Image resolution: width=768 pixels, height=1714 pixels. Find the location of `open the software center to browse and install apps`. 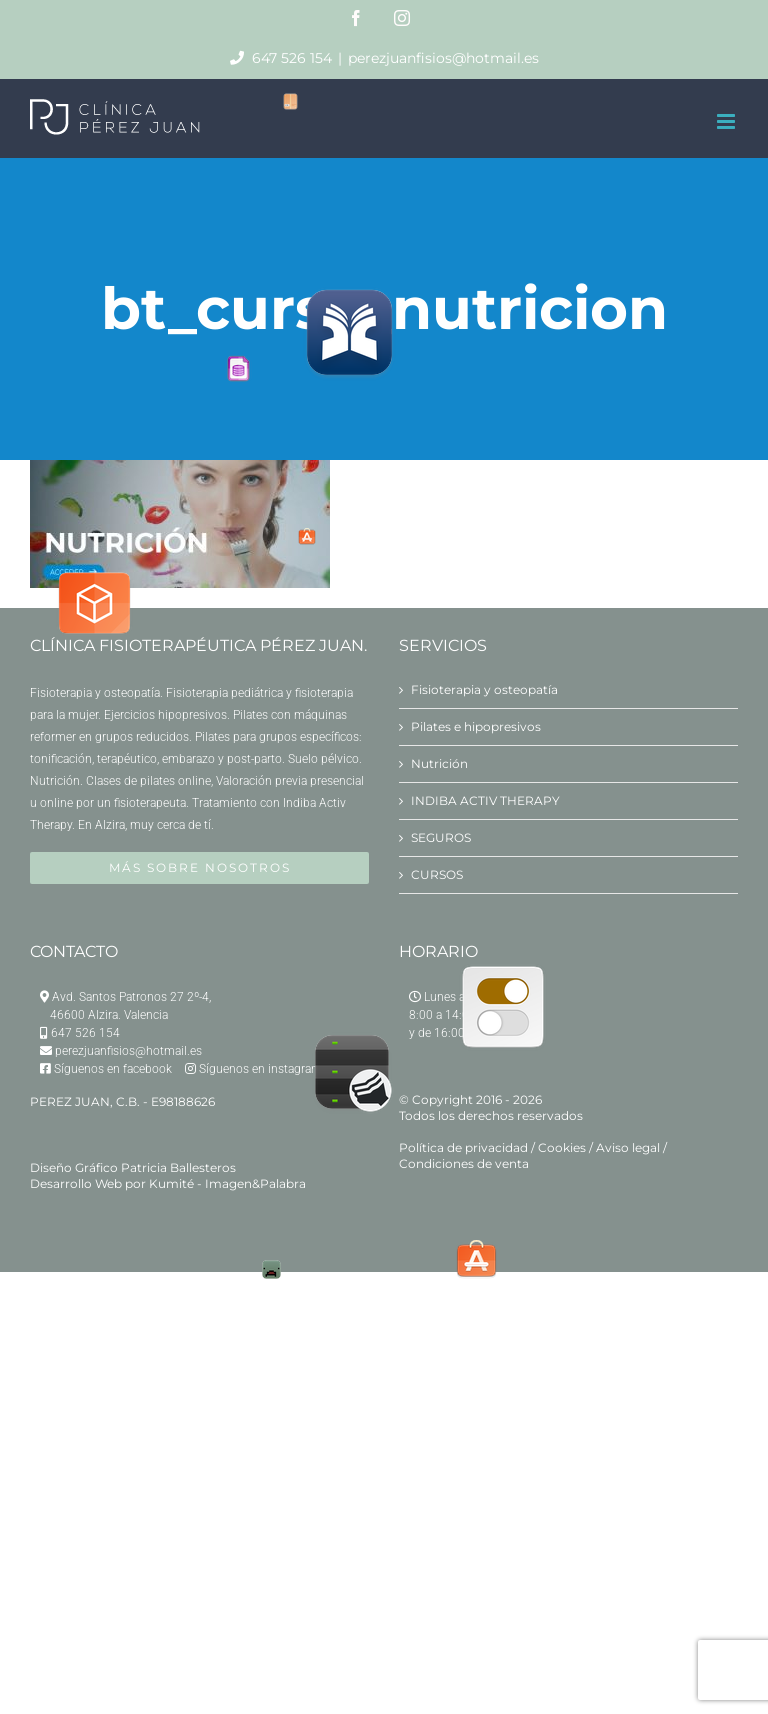

open the software center to browse and install apps is located at coordinates (476, 1260).